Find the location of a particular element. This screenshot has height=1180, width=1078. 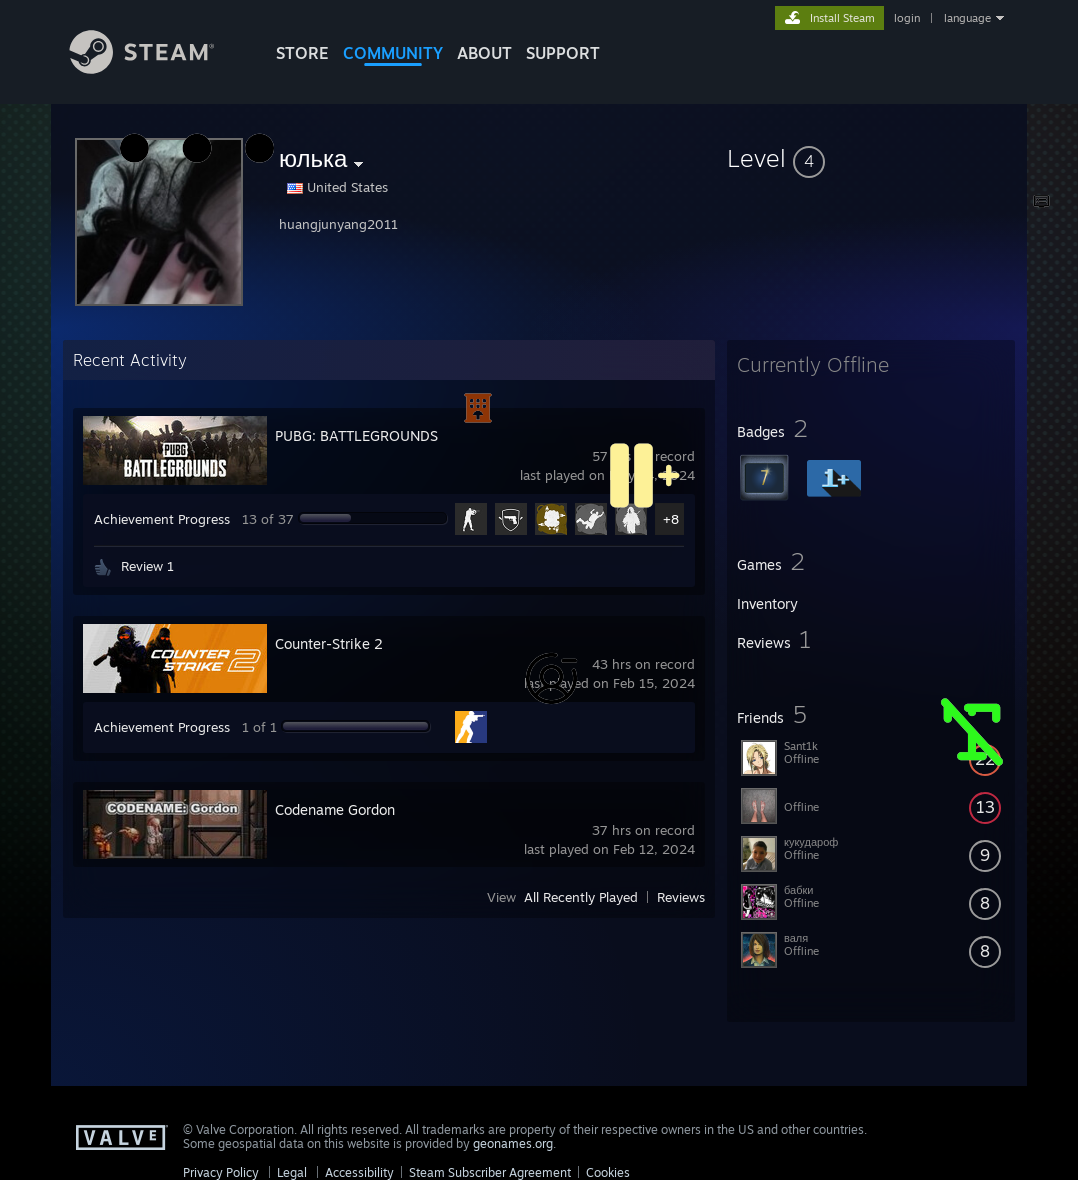

add a new column to the right is located at coordinates (639, 475).